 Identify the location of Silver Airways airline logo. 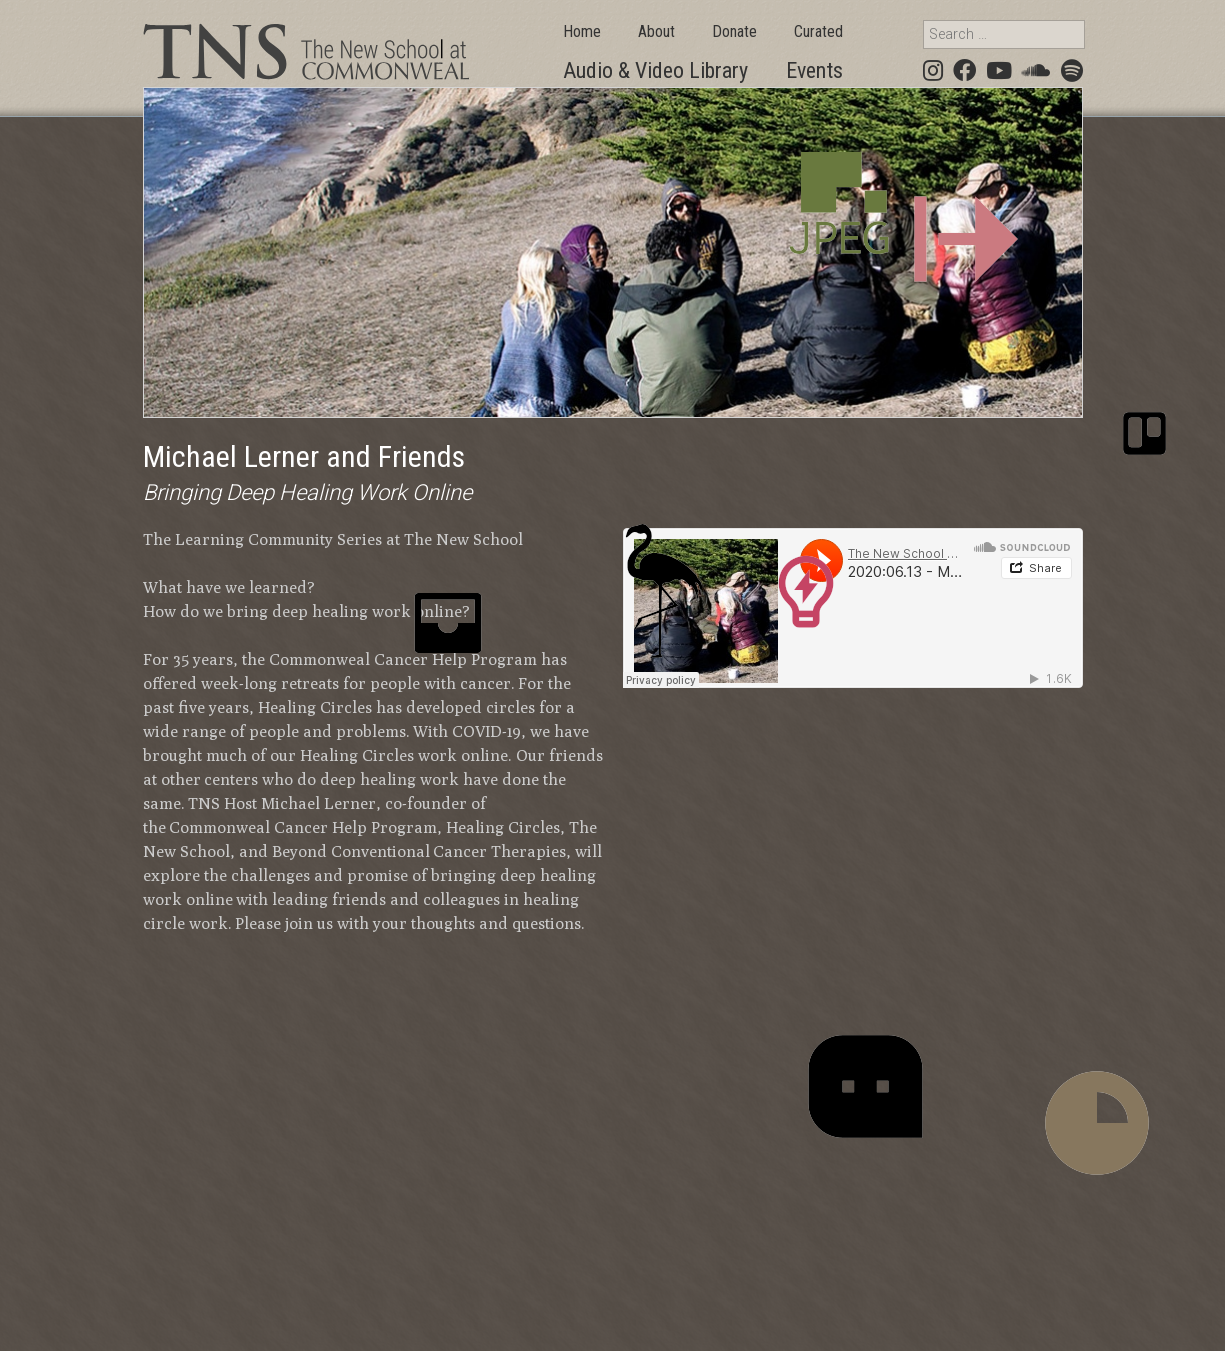
(664, 591).